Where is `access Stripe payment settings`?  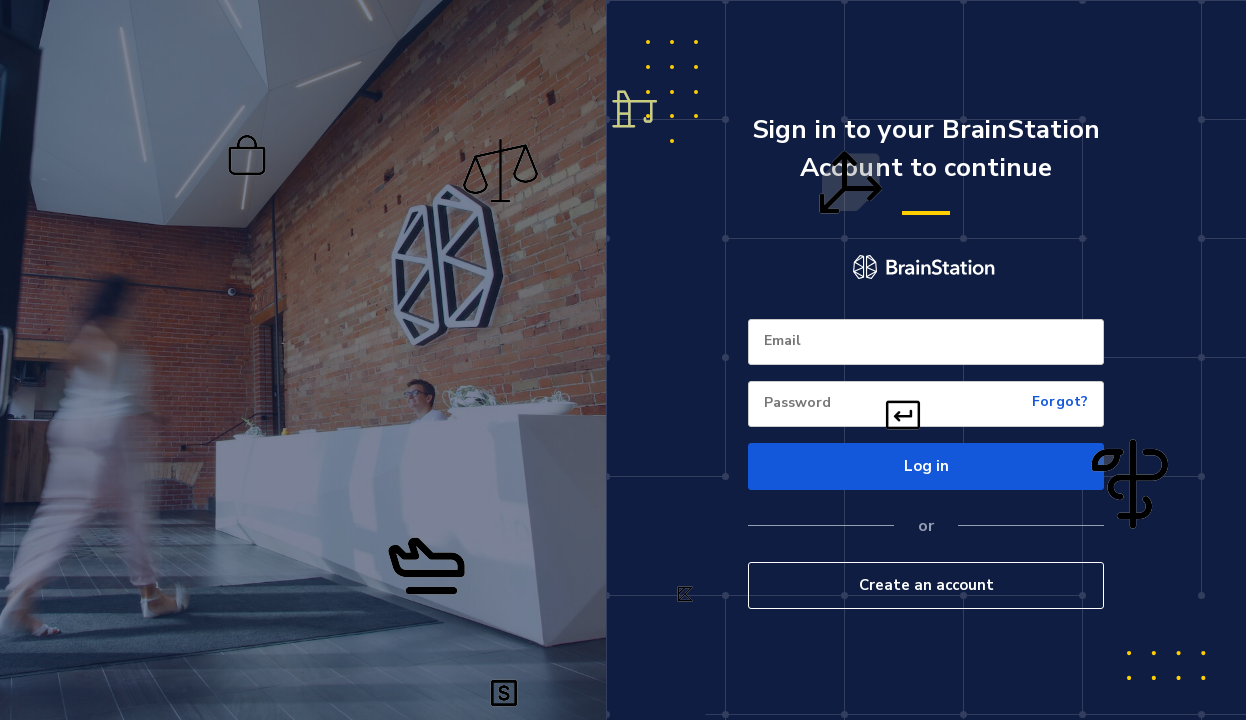
access Stripe payment settings is located at coordinates (504, 693).